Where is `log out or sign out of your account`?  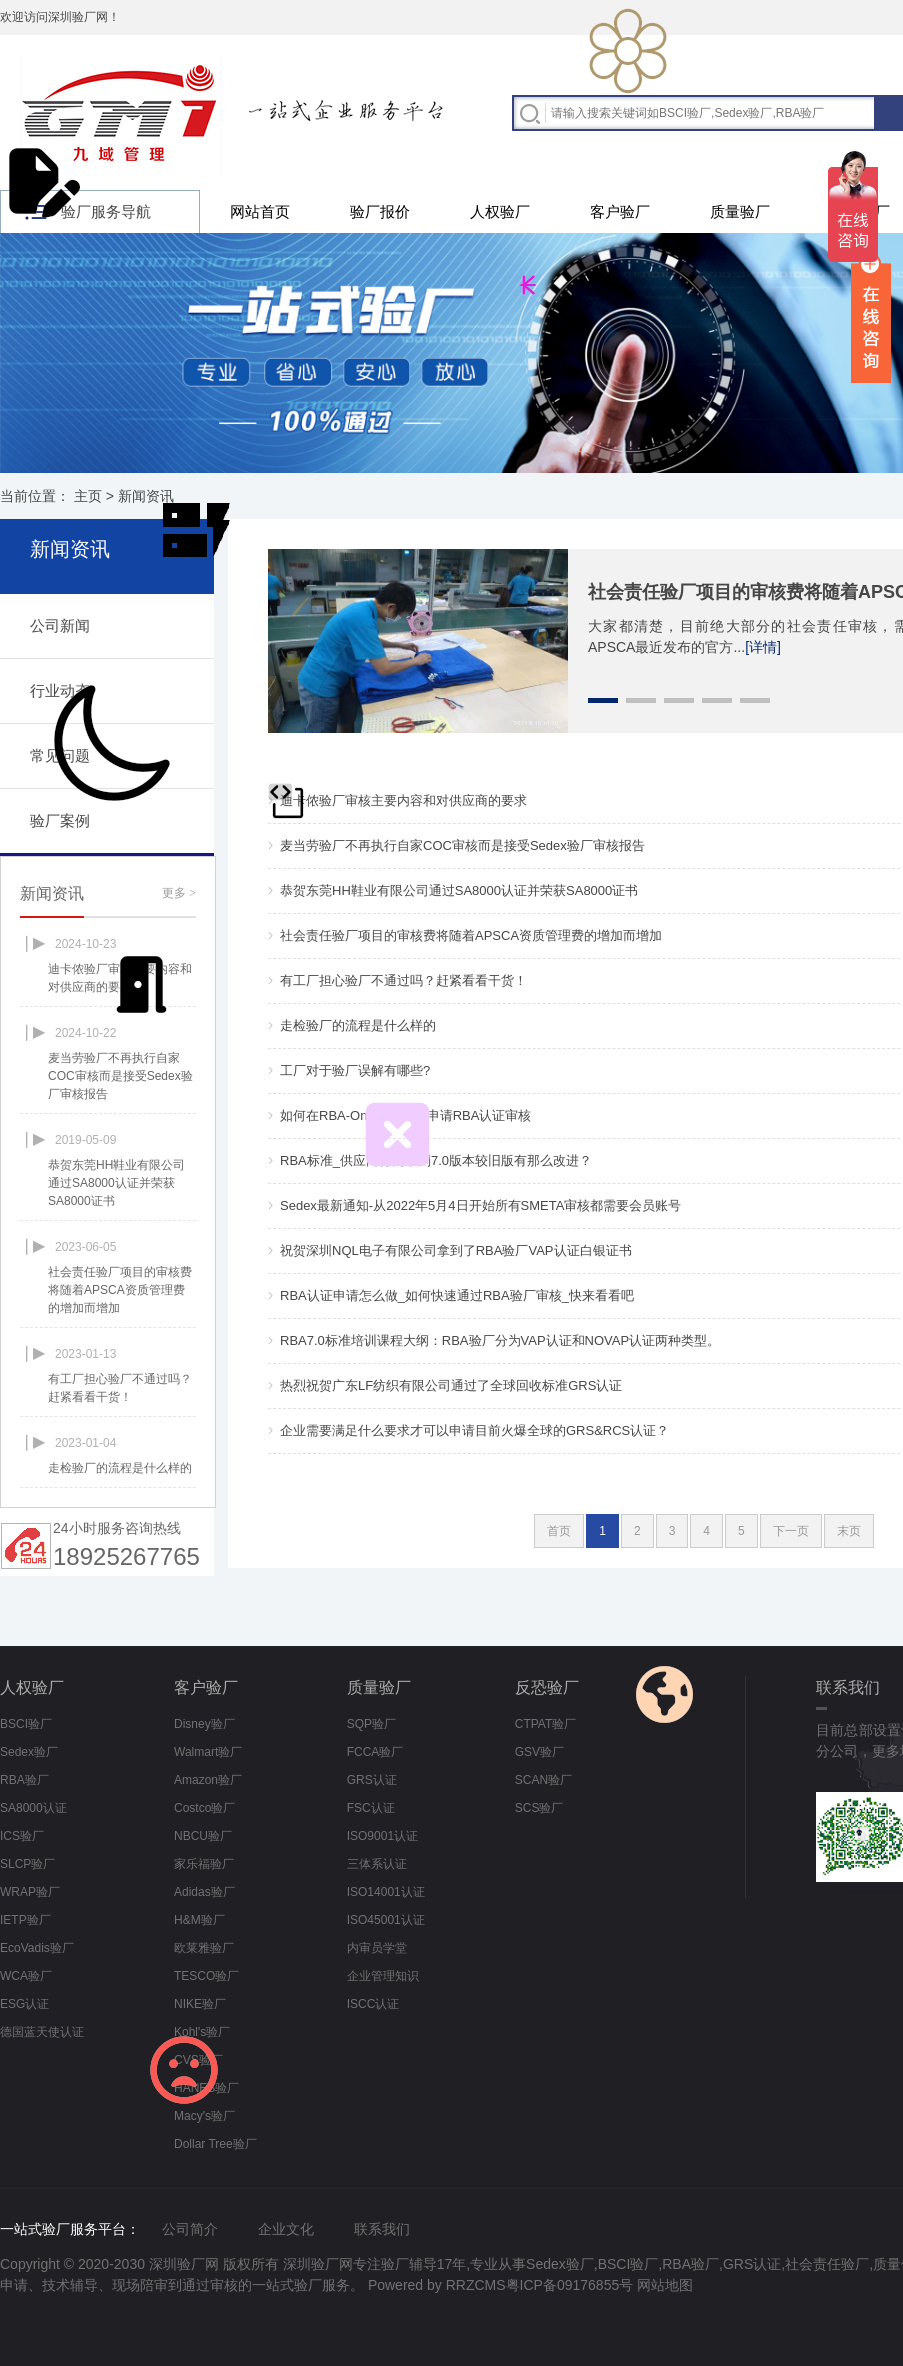
log out or sign out of your account is located at coordinates (141, 984).